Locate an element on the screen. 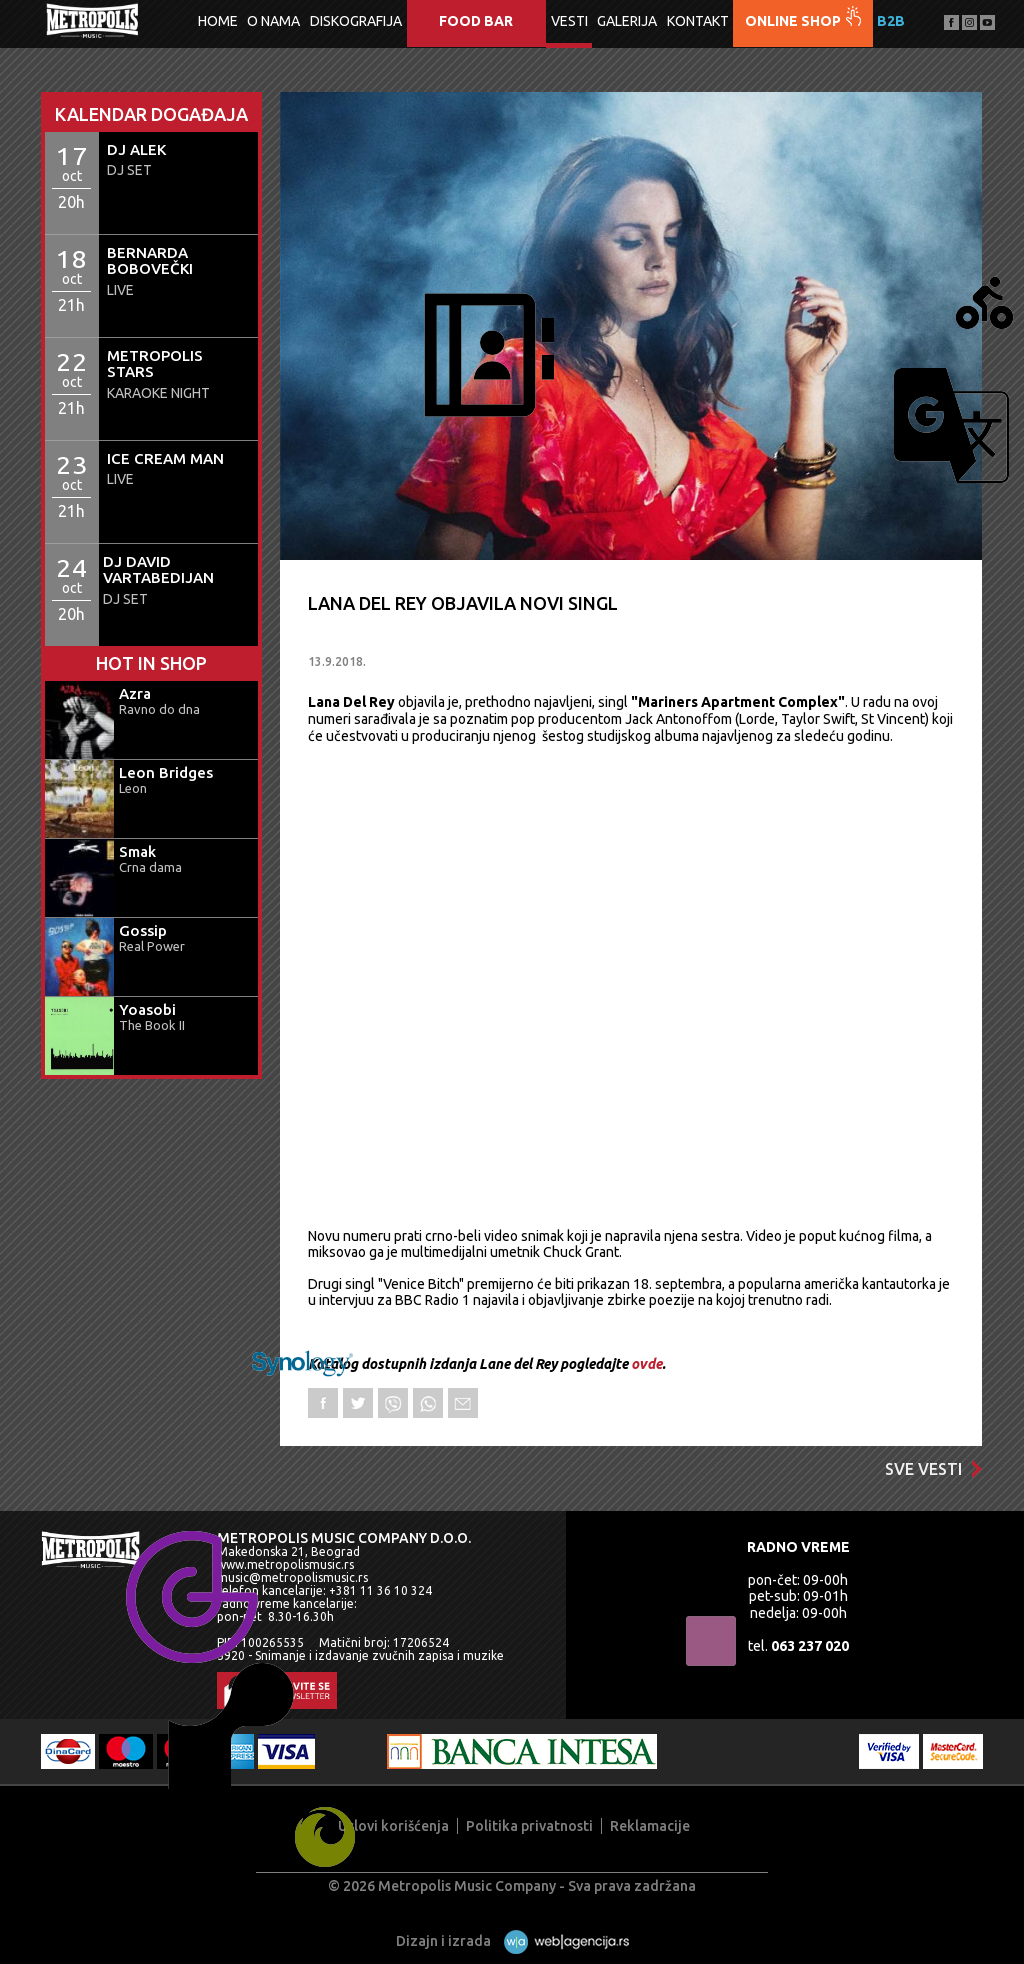 This screenshot has height=1964, width=1024. an unchecked or empty checkbox state is located at coordinates (711, 1641).